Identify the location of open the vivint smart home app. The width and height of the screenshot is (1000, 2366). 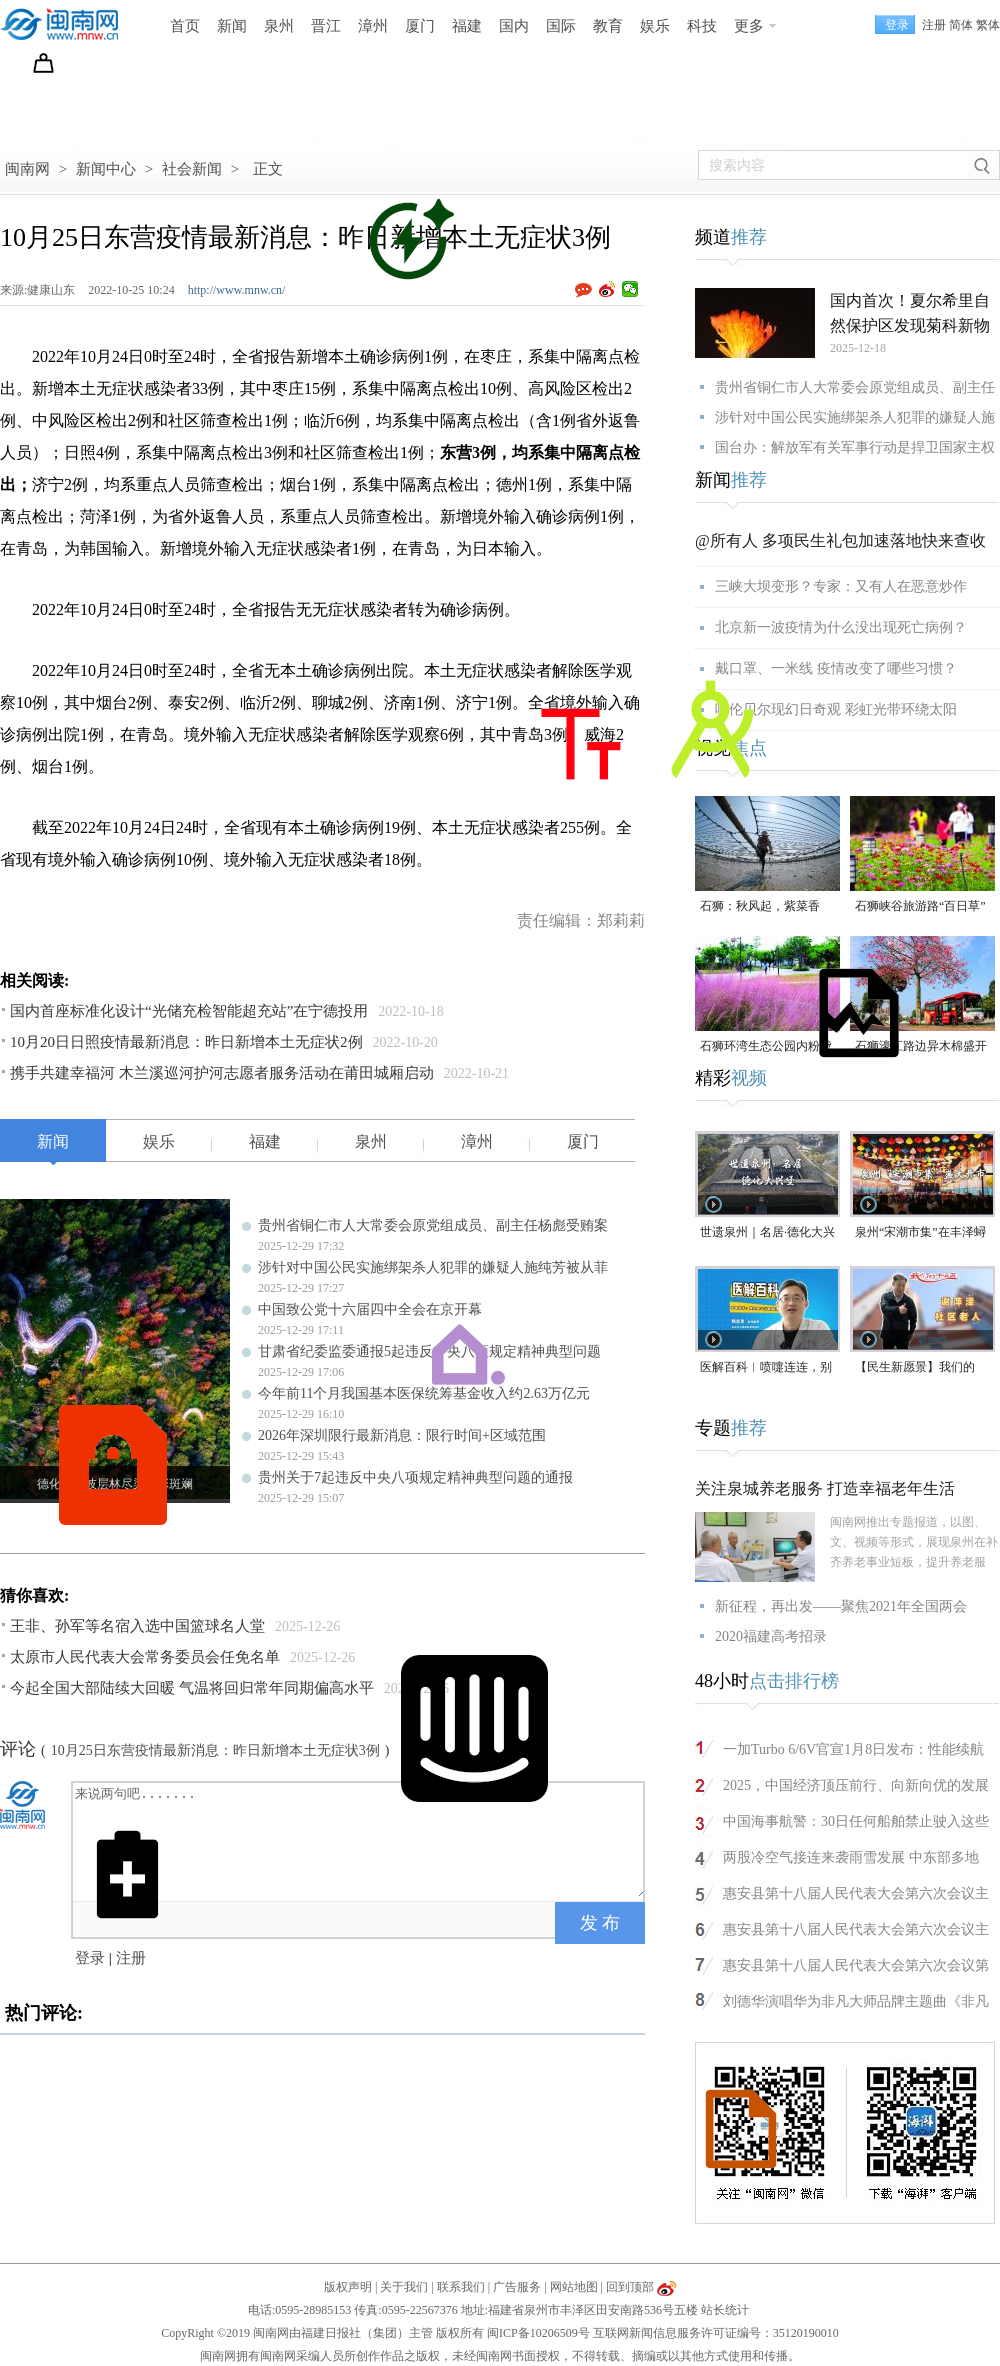
(468, 1354).